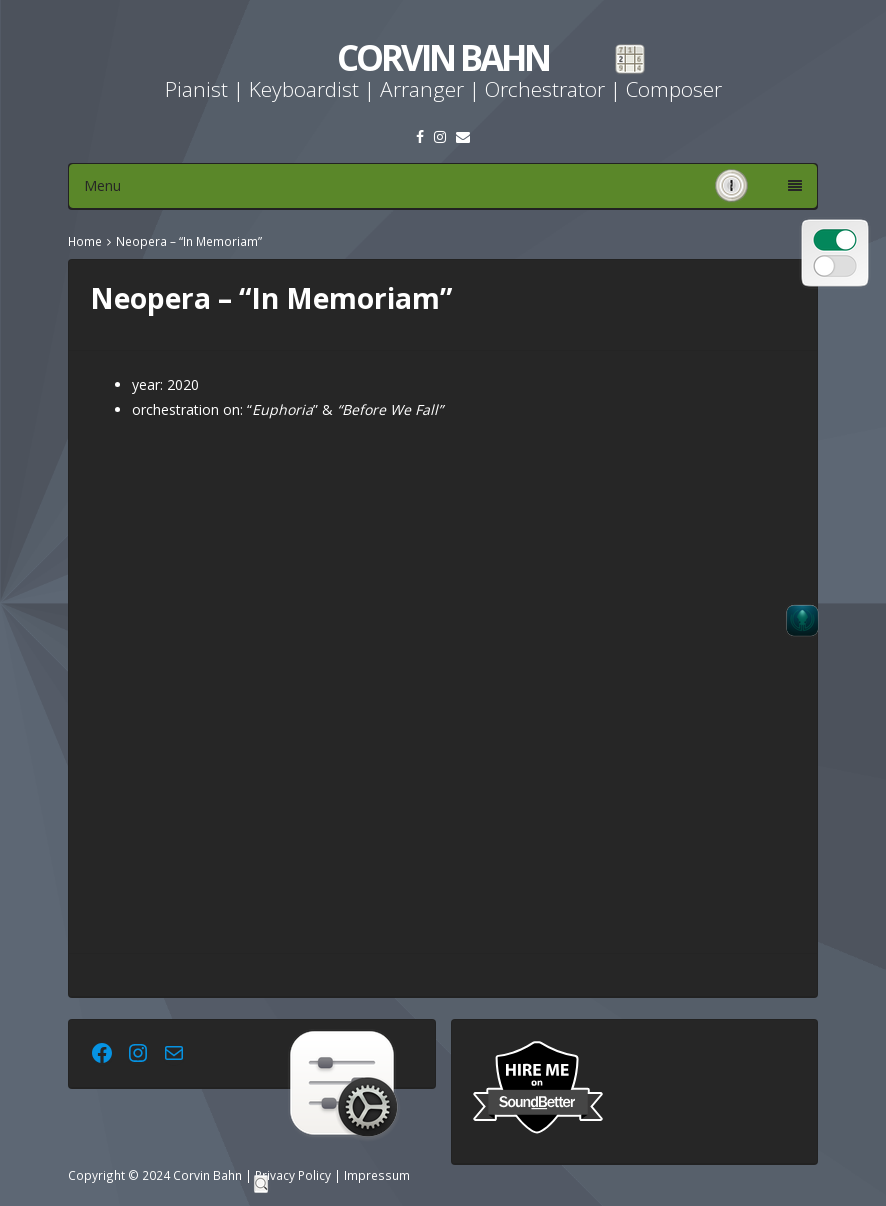 The width and height of the screenshot is (886, 1206). Describe the element at coordinates (630, 59) in the screenshot. I see `open sudoku puzzle game` at that location.